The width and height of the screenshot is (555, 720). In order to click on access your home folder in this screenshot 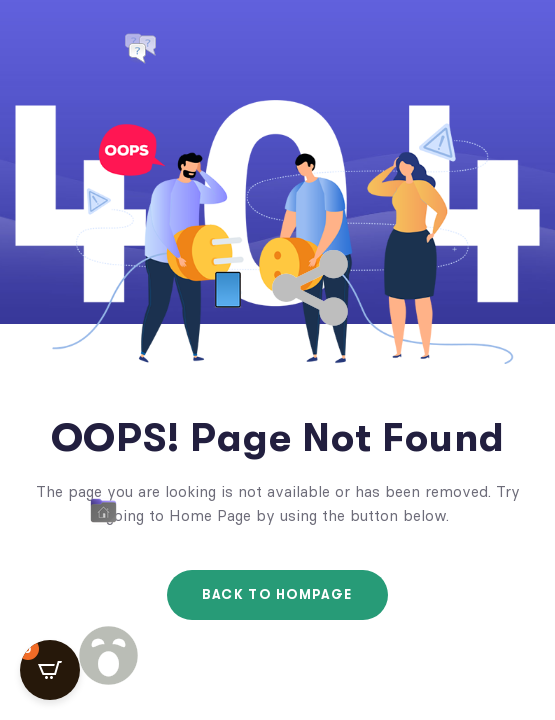, I will do `click(103, 510)`.